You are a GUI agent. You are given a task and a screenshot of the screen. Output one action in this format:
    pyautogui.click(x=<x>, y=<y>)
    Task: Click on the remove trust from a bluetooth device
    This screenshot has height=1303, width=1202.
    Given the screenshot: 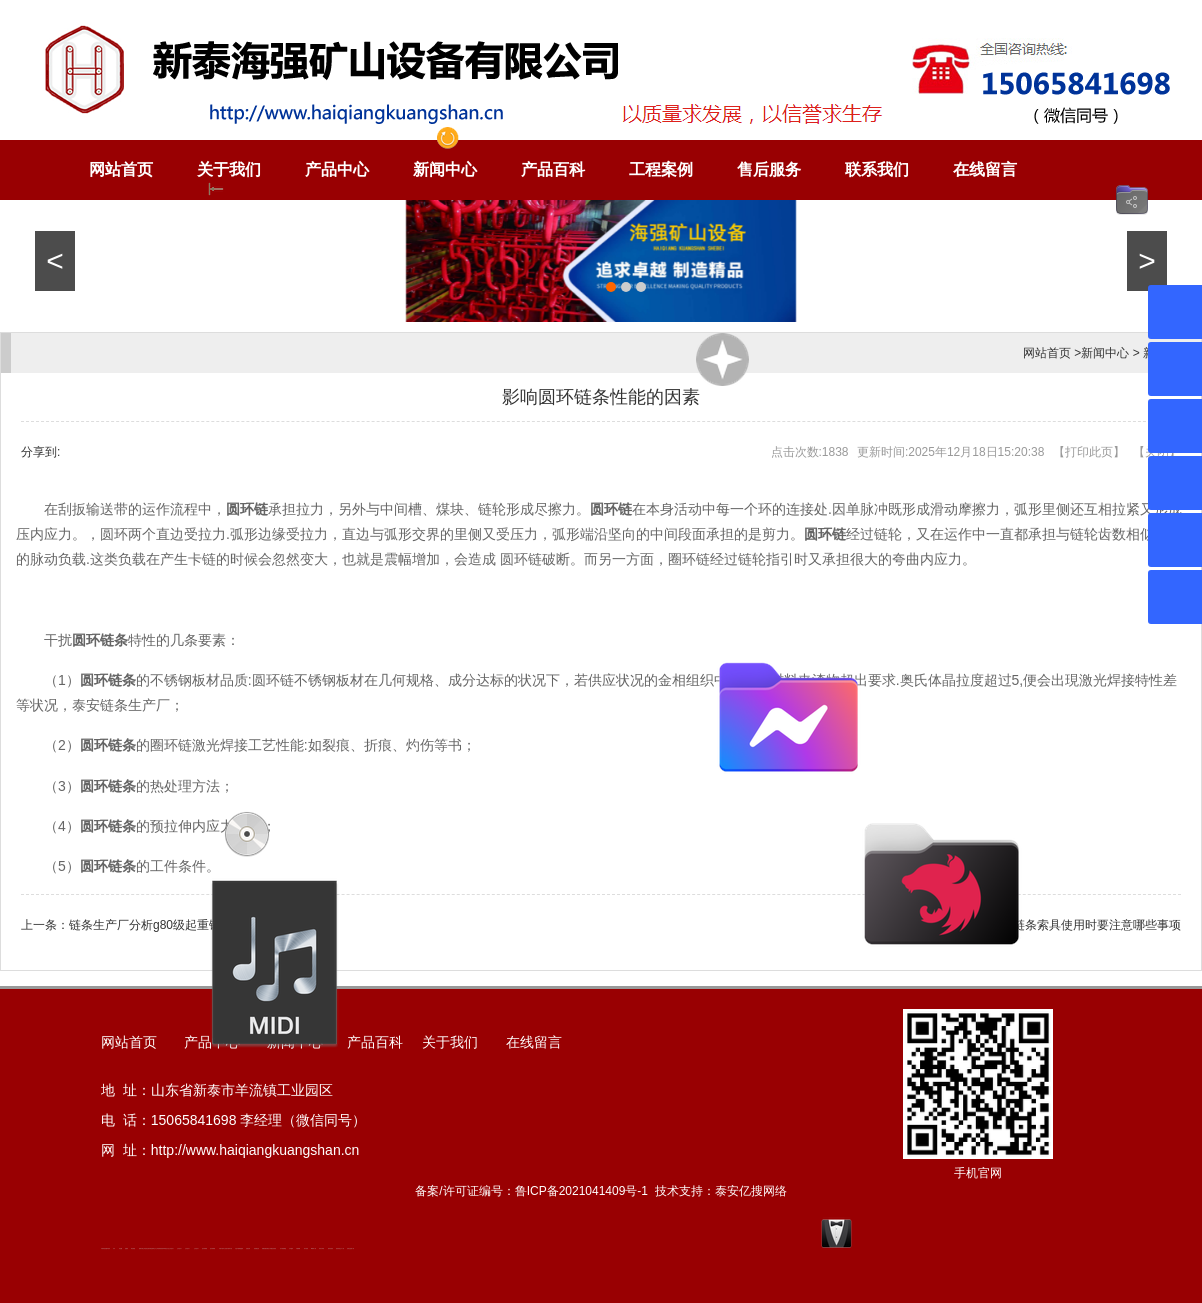 What is the action you would take?
    pyautogui.click(x=722, y=359)
    